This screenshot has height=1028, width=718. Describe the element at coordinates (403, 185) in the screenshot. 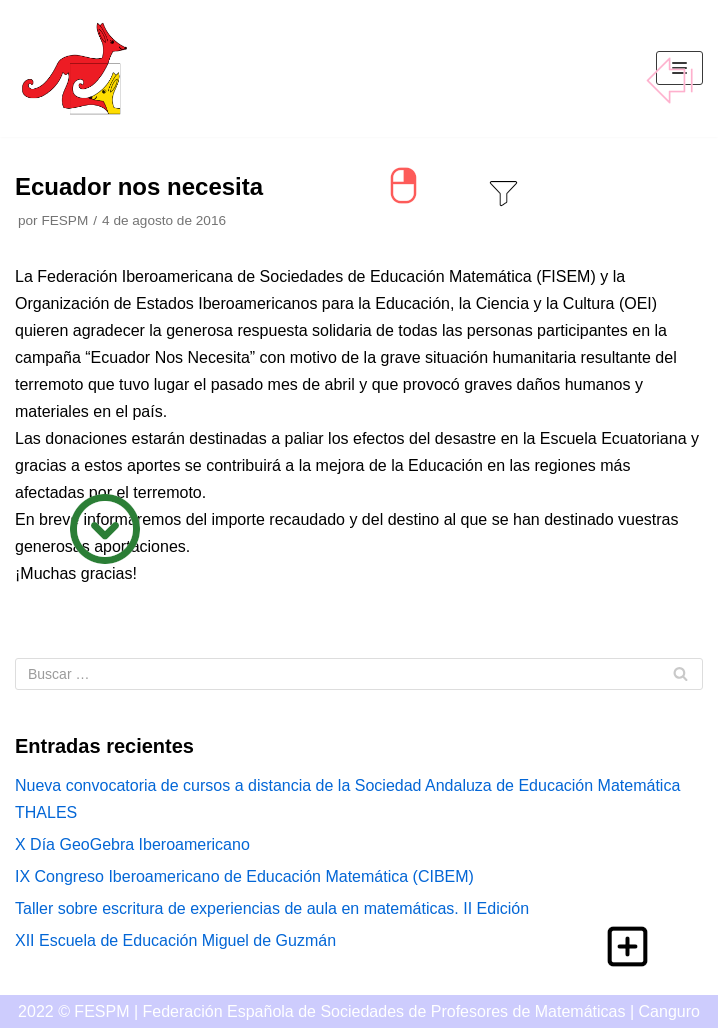

I see `right-click action indicator` at that location.